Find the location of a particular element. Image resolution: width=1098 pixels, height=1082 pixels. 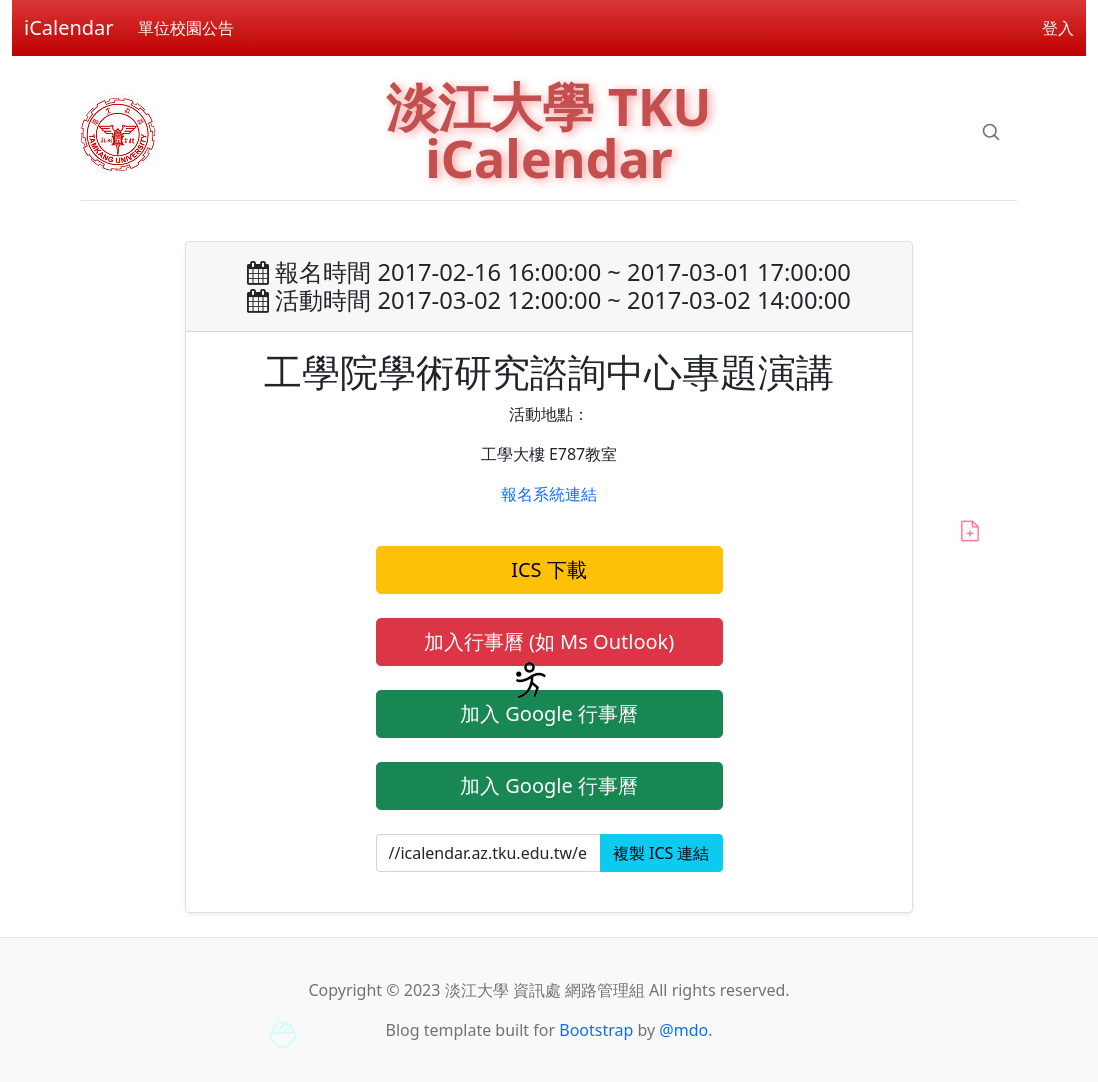

access throwing or toss-related activity is located at coordinates (529, 679).